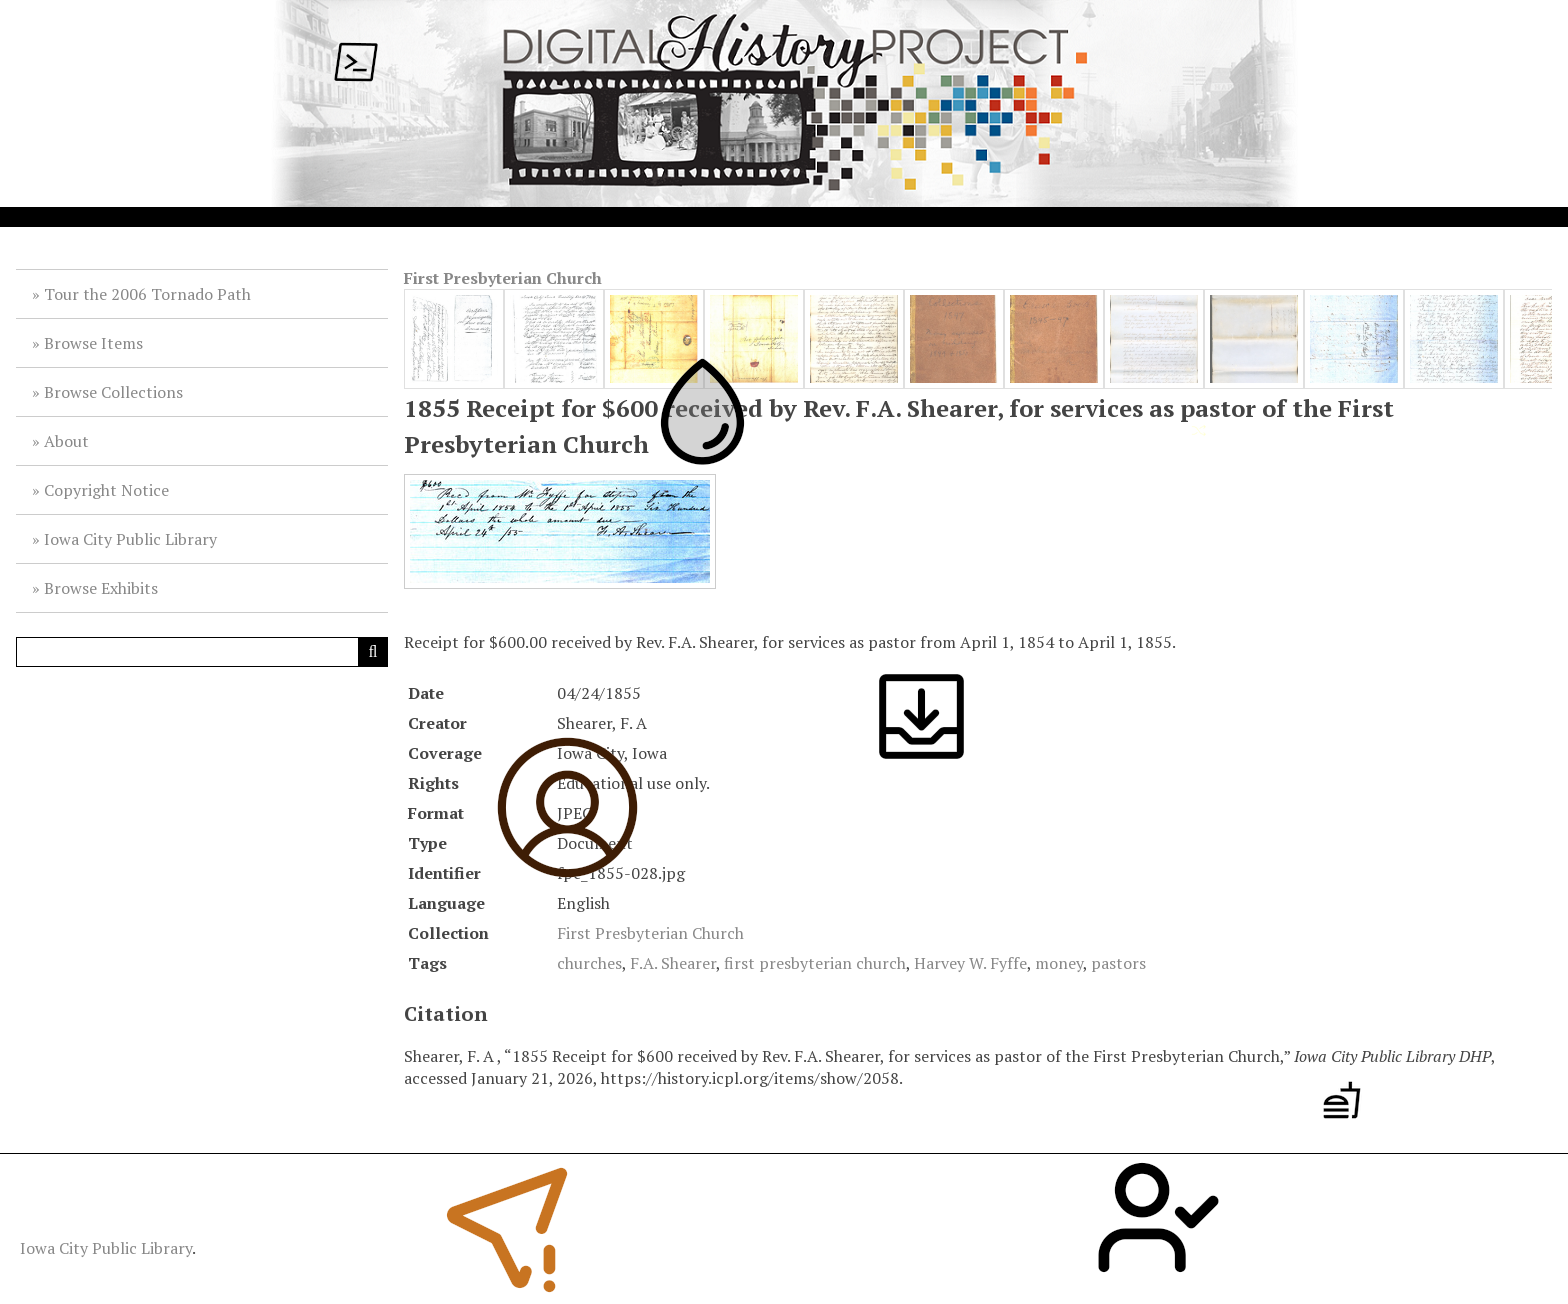 Image resolution: width=1568 pixels, height=1304 pixels. Describe the element at coordinates (921, 716) in the screenshot. I see `download file to inbox or tray` at that location.